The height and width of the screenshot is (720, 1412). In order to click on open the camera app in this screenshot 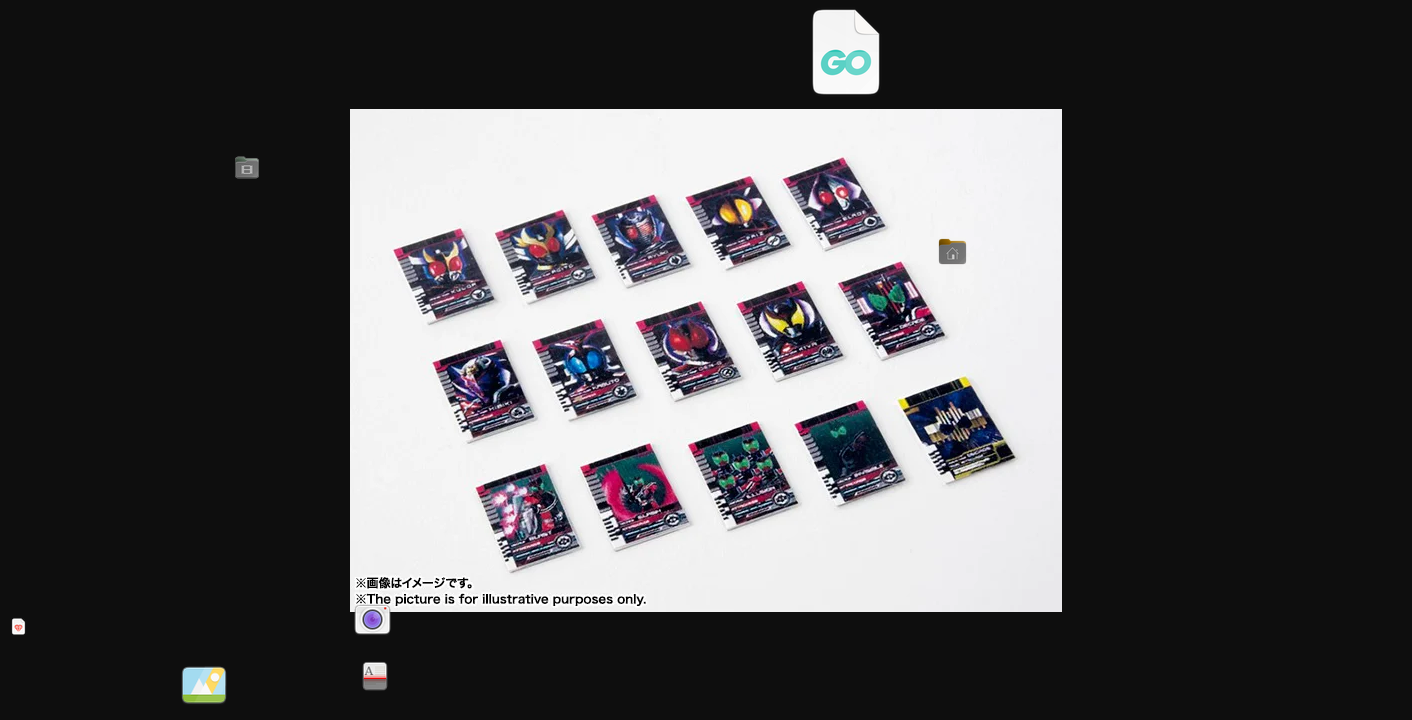, I will do `click(372, 619)`.